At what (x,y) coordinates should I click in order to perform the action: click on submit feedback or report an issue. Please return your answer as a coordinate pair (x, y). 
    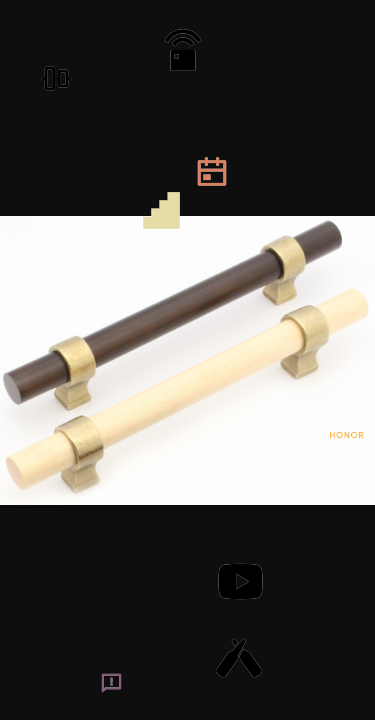
    Looking at the image, I should click on (111, 682).